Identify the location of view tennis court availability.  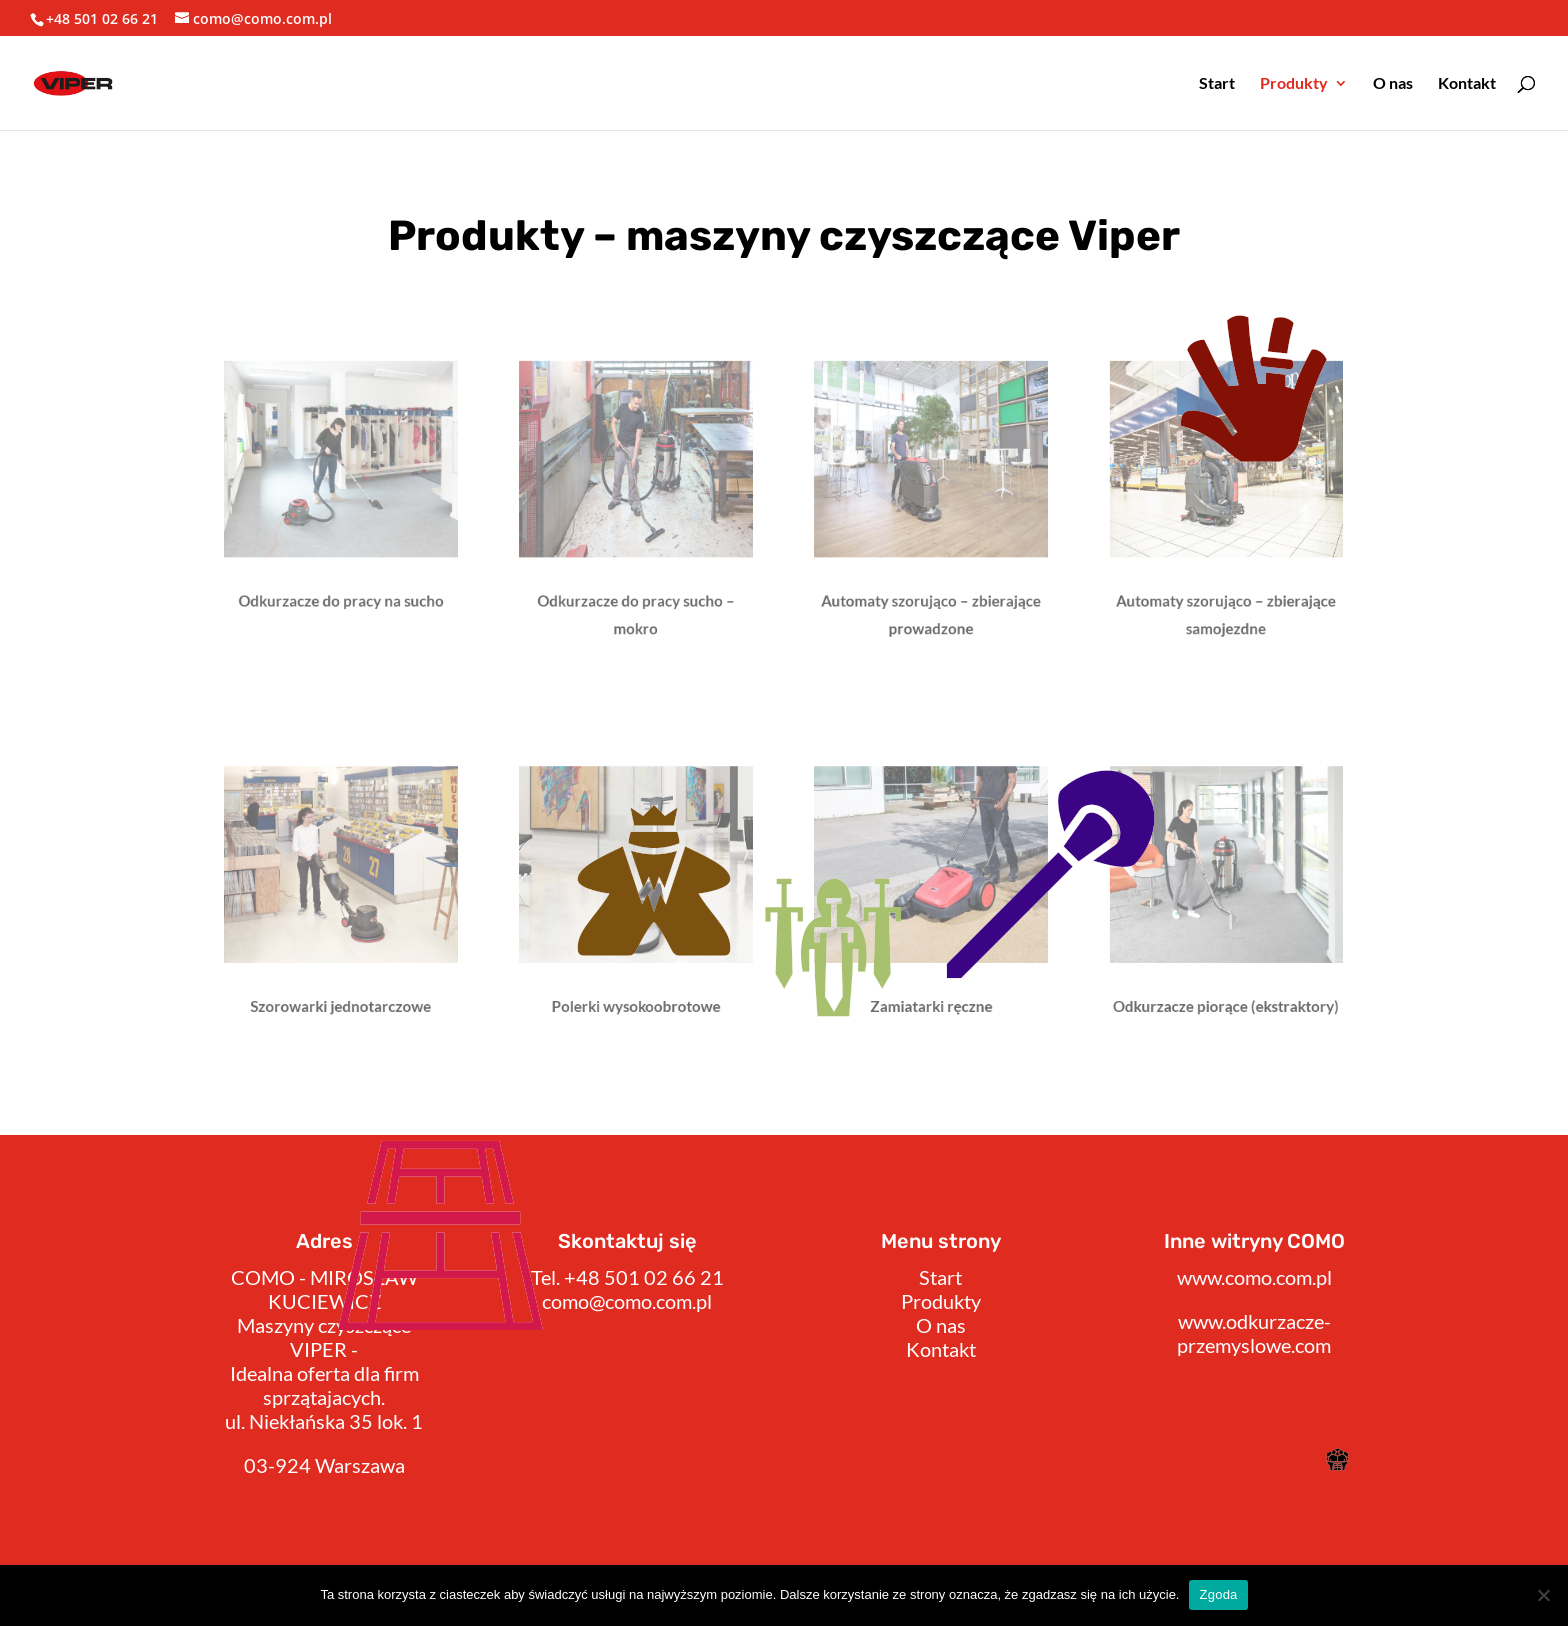
(440, 1228).